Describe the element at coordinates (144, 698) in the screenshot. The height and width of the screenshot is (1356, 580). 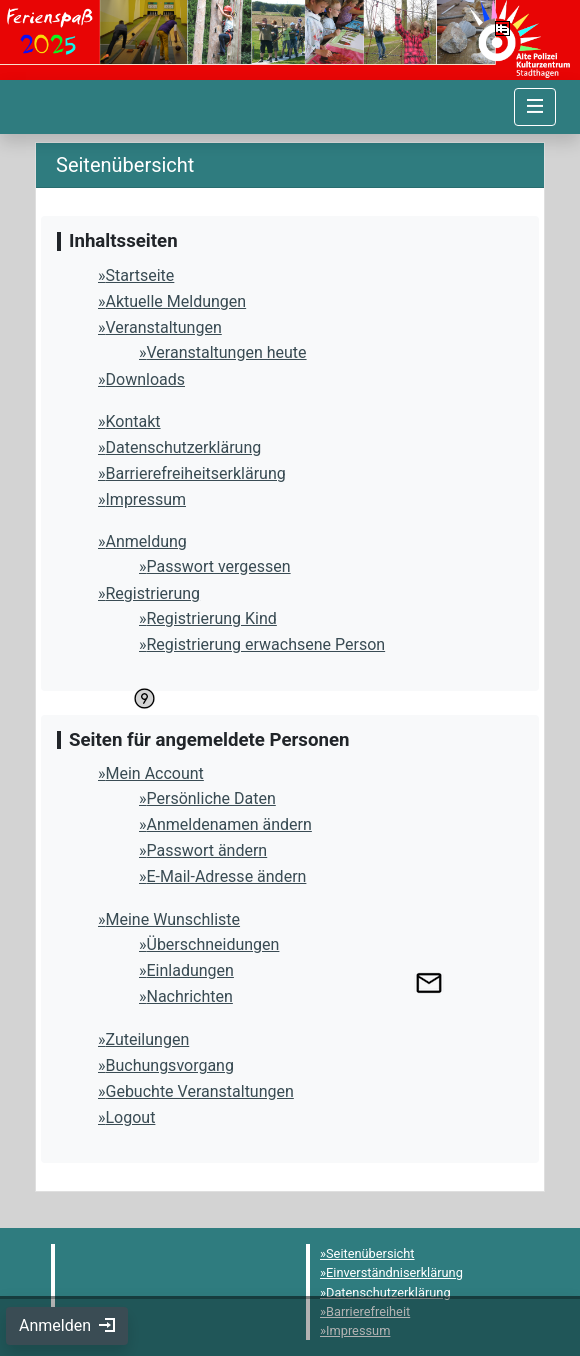
I see `indicates step 9 in a multi-step process` at that location.